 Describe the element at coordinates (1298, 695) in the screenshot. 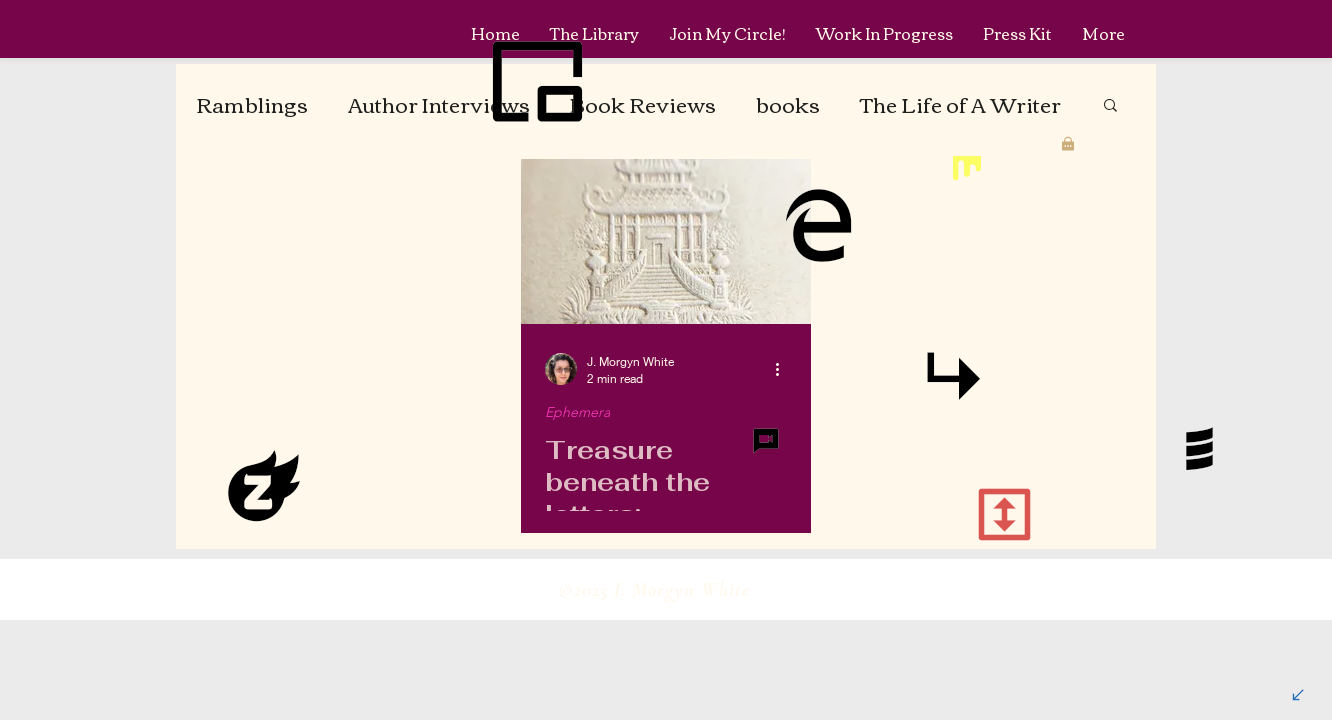

I see `navigate back and down in a hierarchy` at that location.